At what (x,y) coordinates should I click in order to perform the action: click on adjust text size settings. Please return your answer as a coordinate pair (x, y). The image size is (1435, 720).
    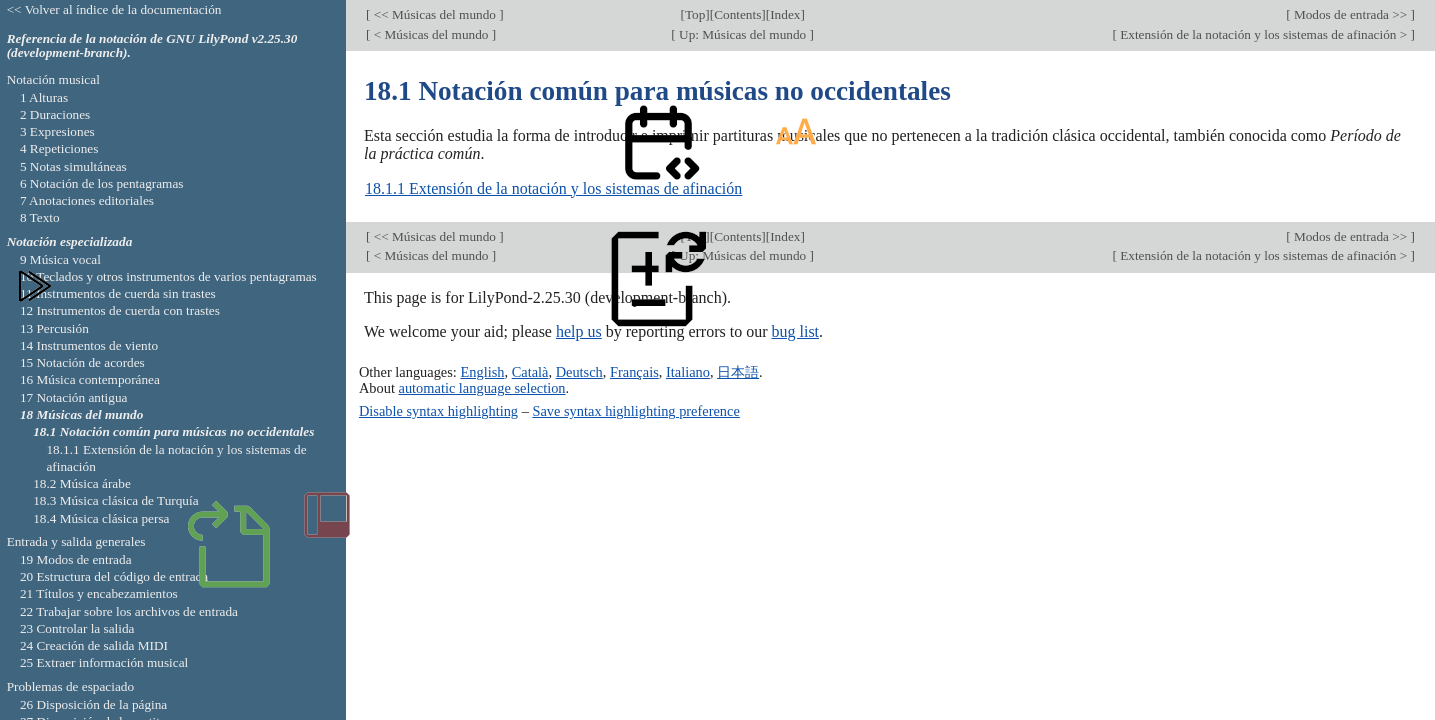
    Looking at the image, I should click on (796, 130).